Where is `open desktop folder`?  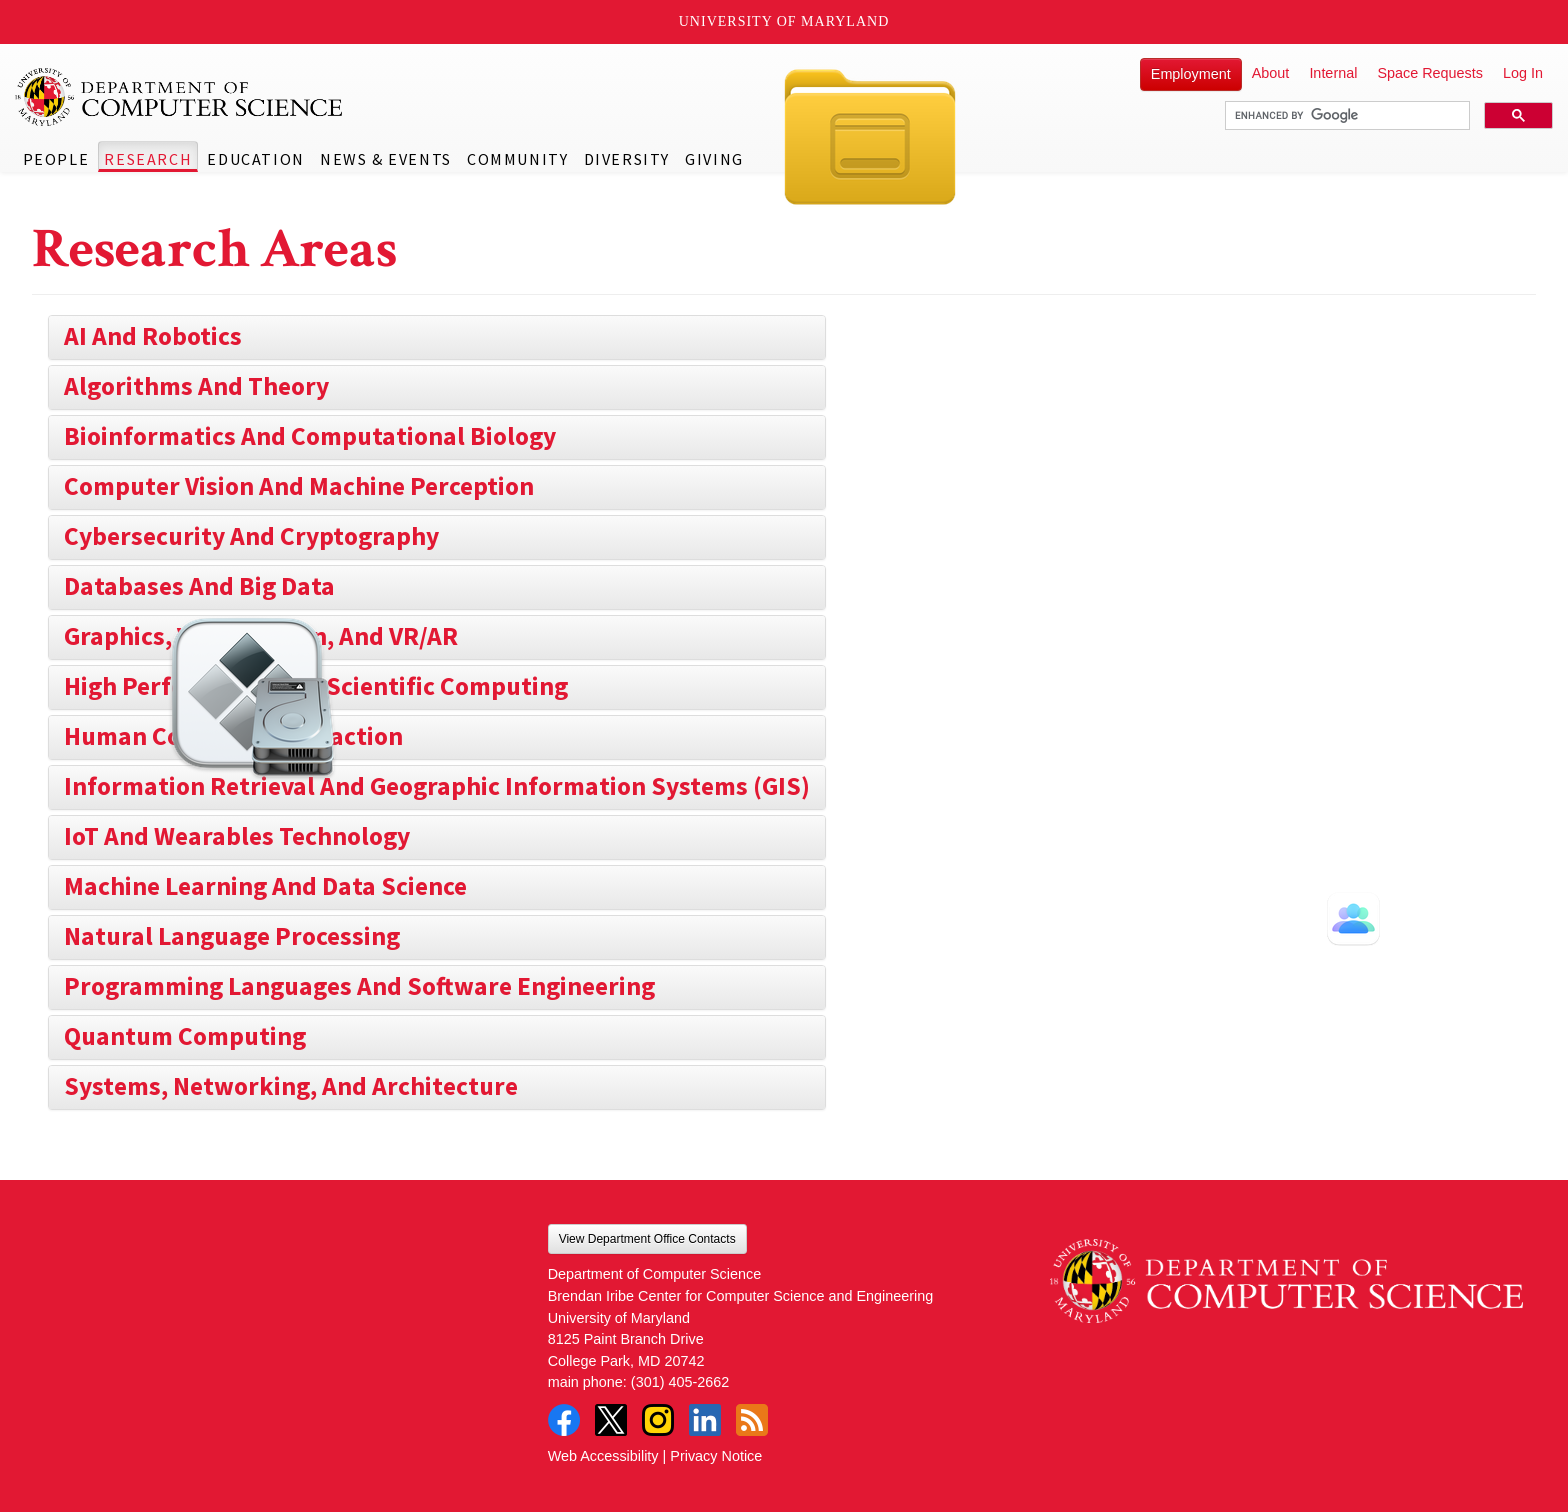
open desktop folder is located at coordinates (870, 137).